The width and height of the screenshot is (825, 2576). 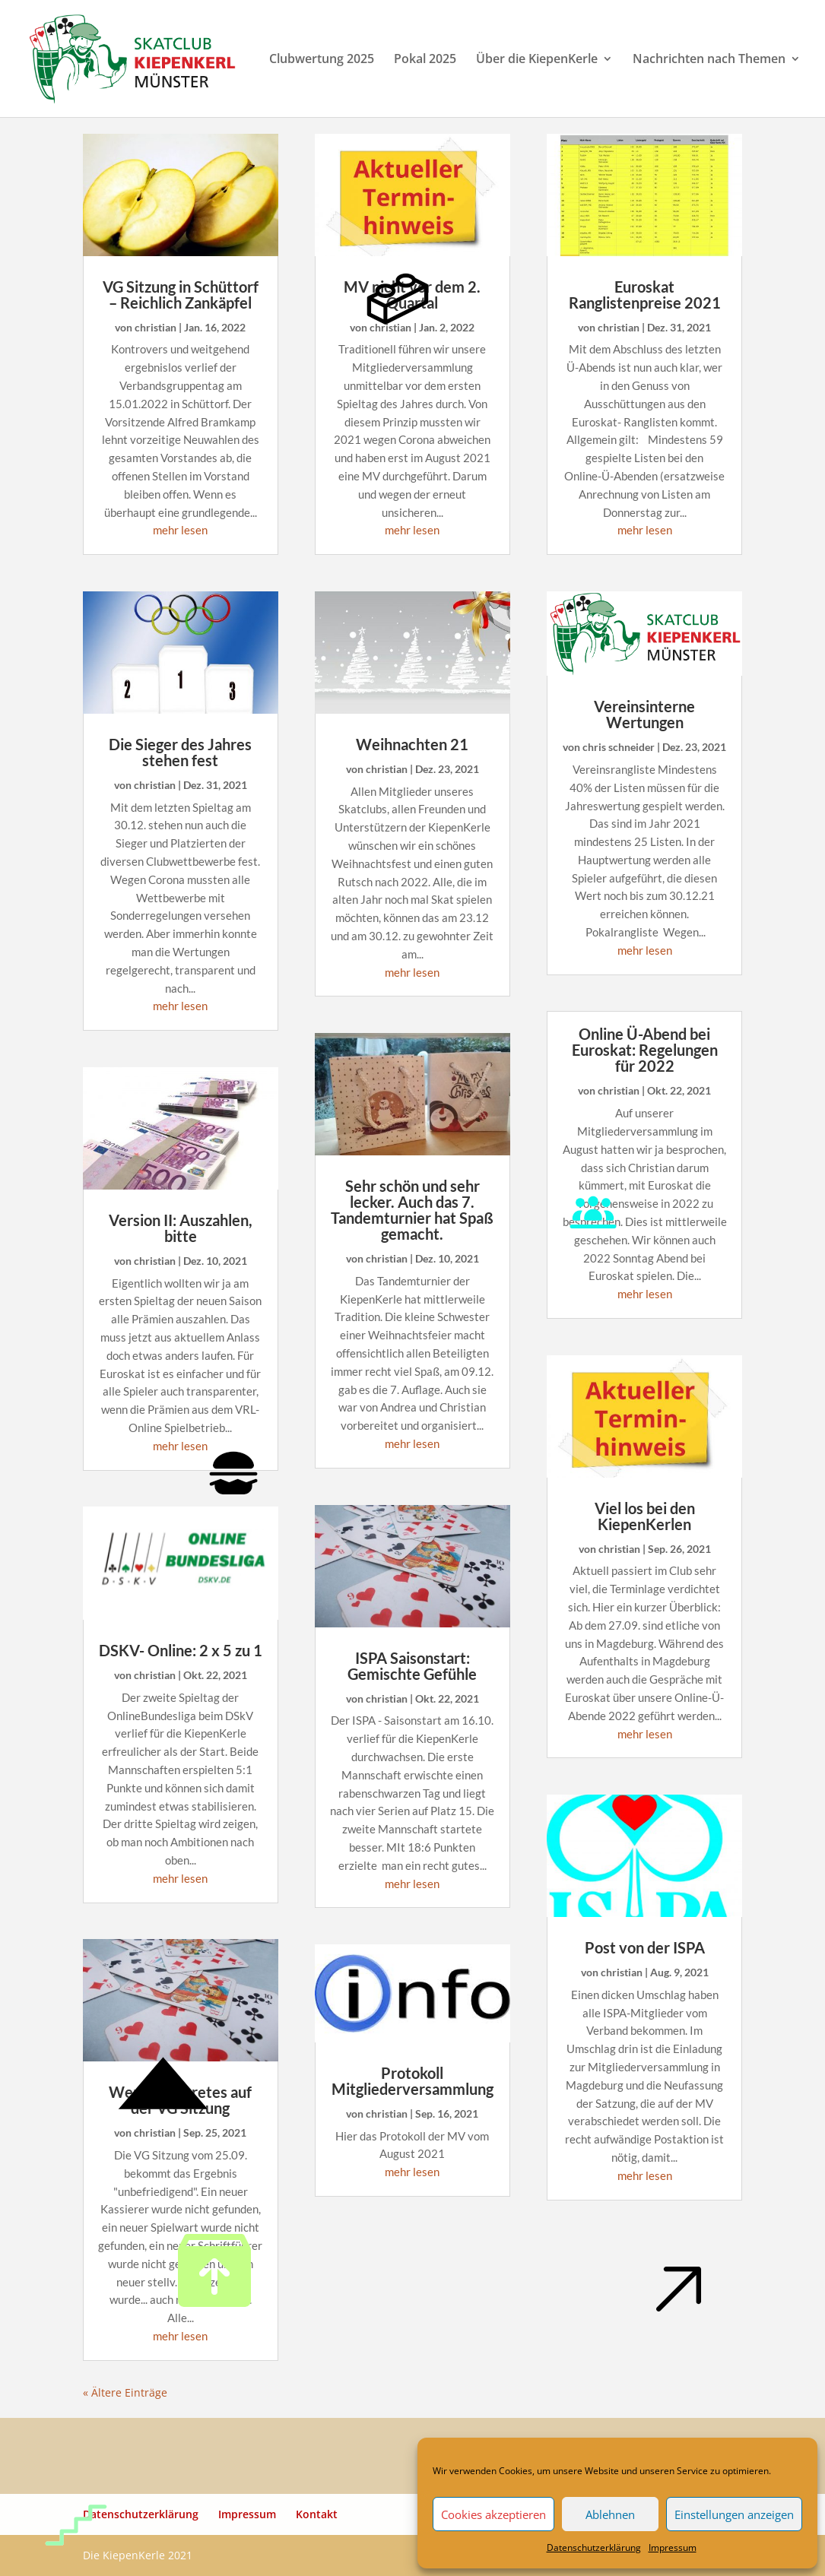 I want to click on upload file to storage, so click(x=214, y=2270).